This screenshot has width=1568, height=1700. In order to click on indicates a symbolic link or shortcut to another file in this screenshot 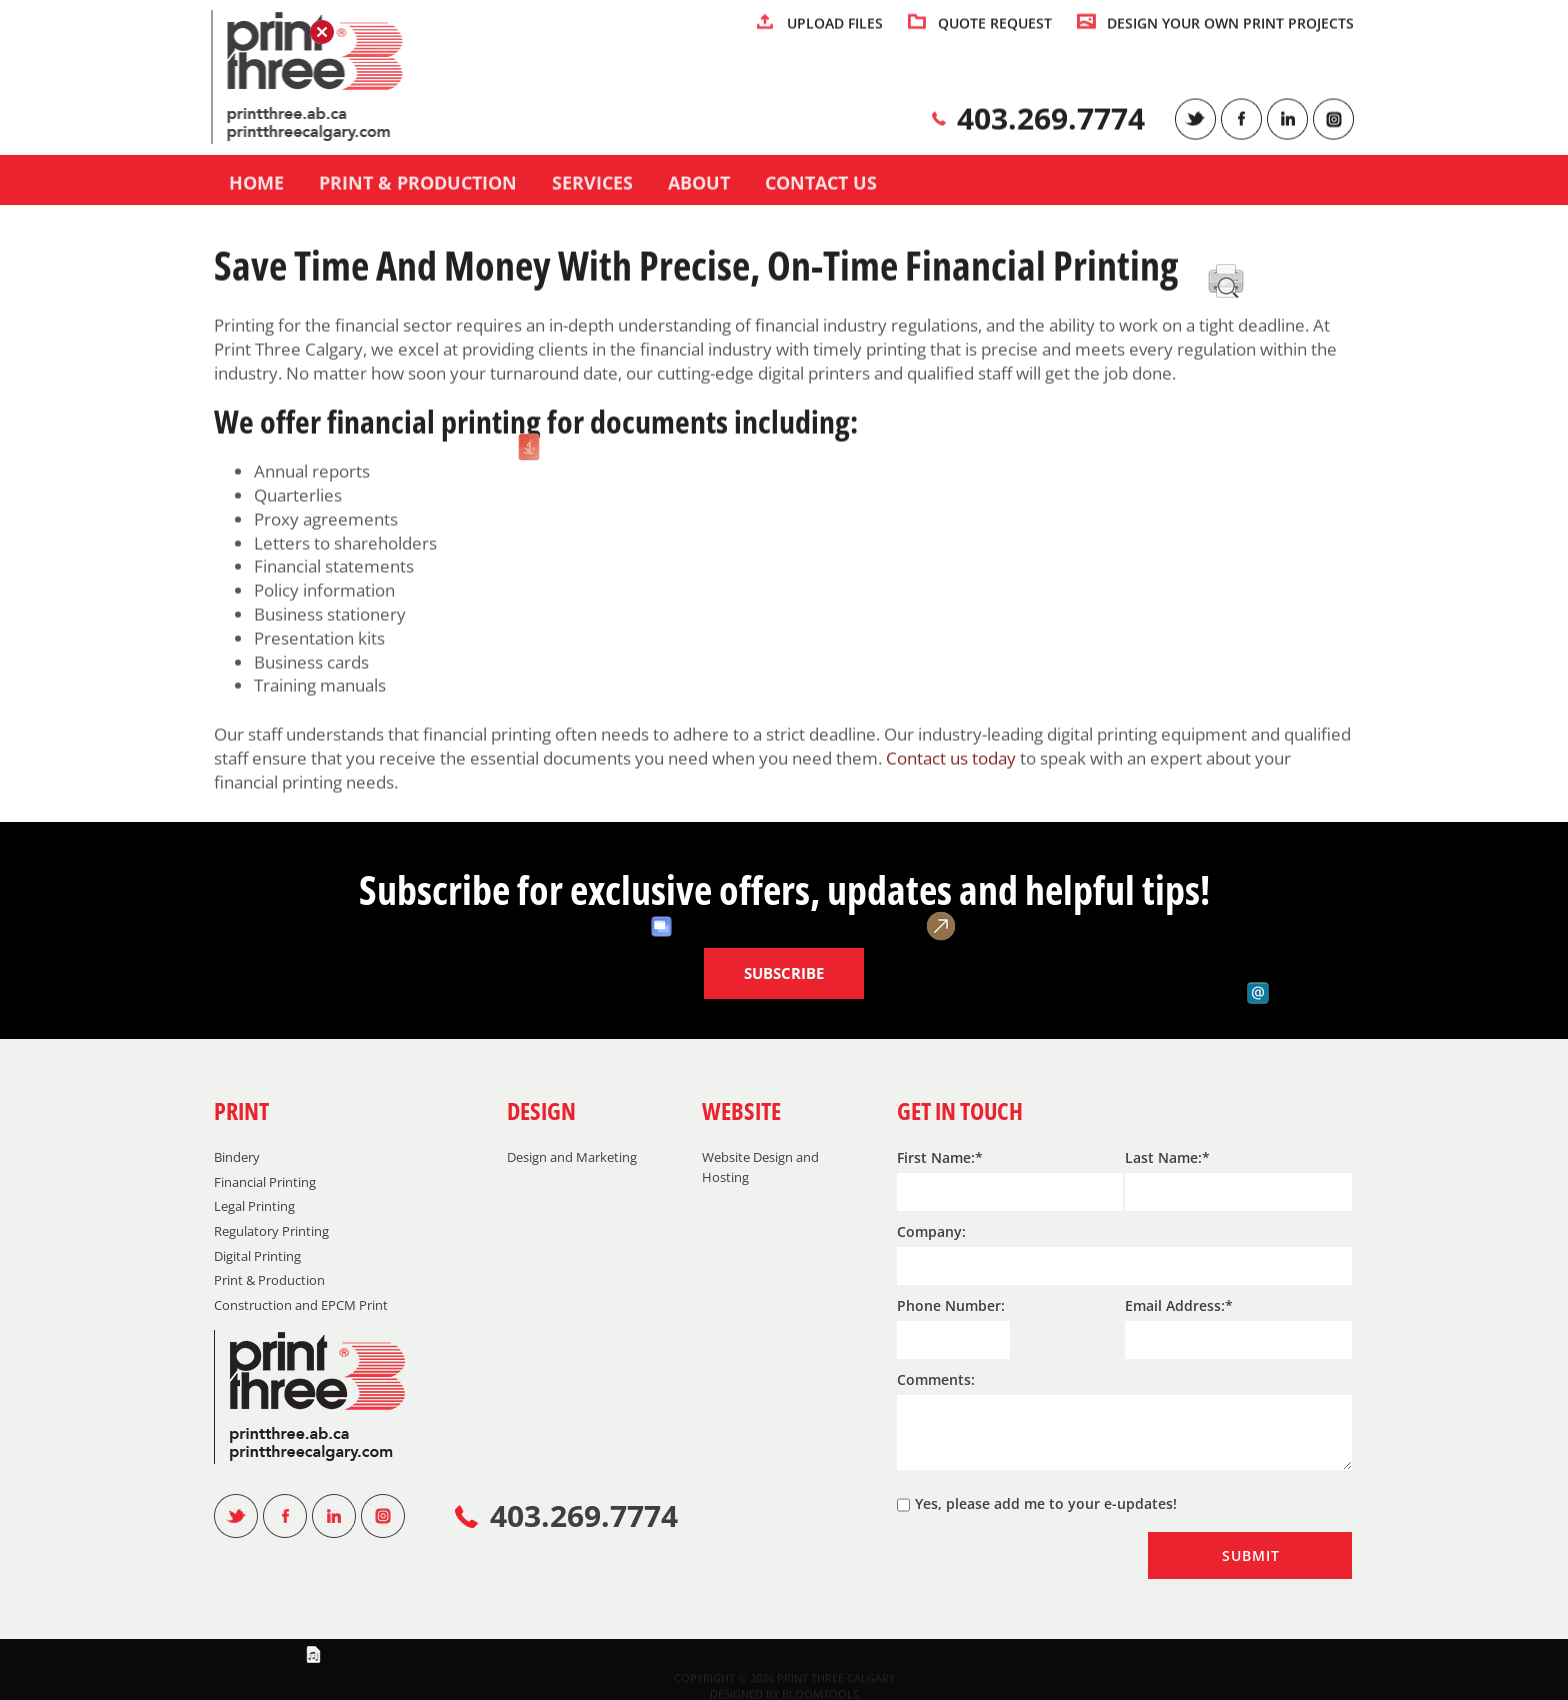, I will do `click(941, 926)`.